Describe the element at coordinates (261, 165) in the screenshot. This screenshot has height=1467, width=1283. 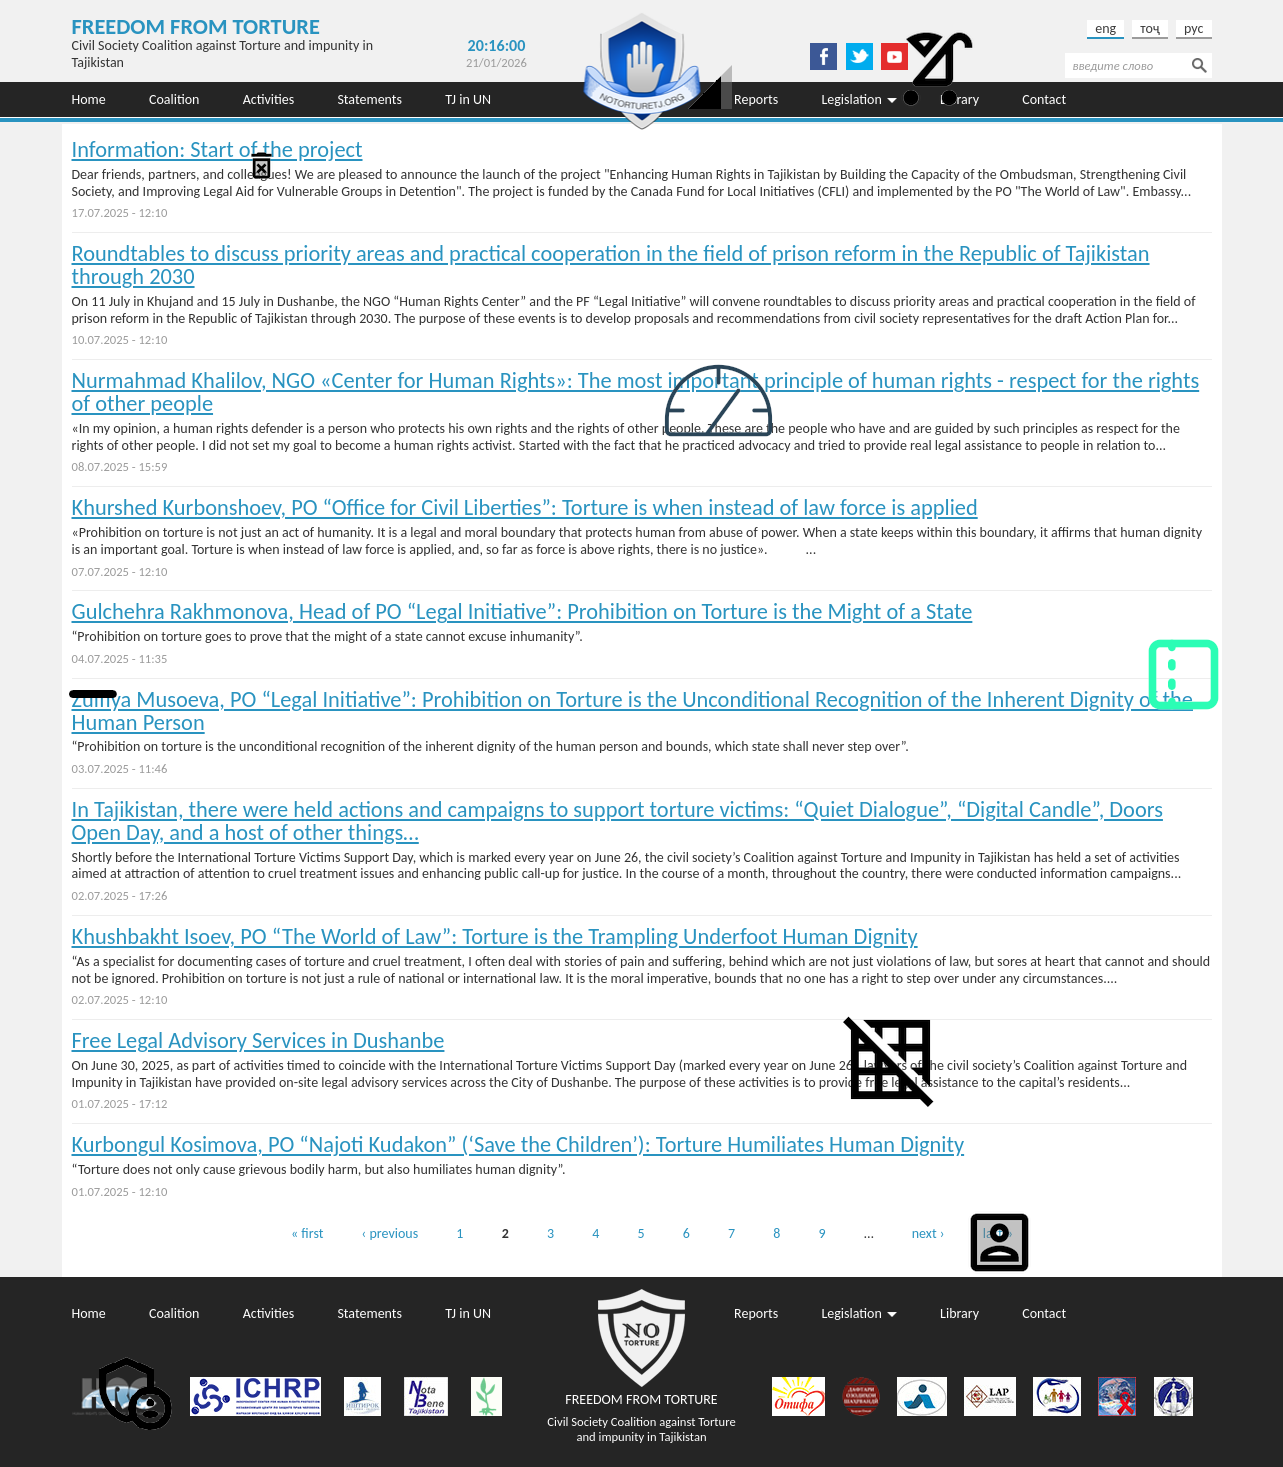
I see `permanently delete an item` at that location.